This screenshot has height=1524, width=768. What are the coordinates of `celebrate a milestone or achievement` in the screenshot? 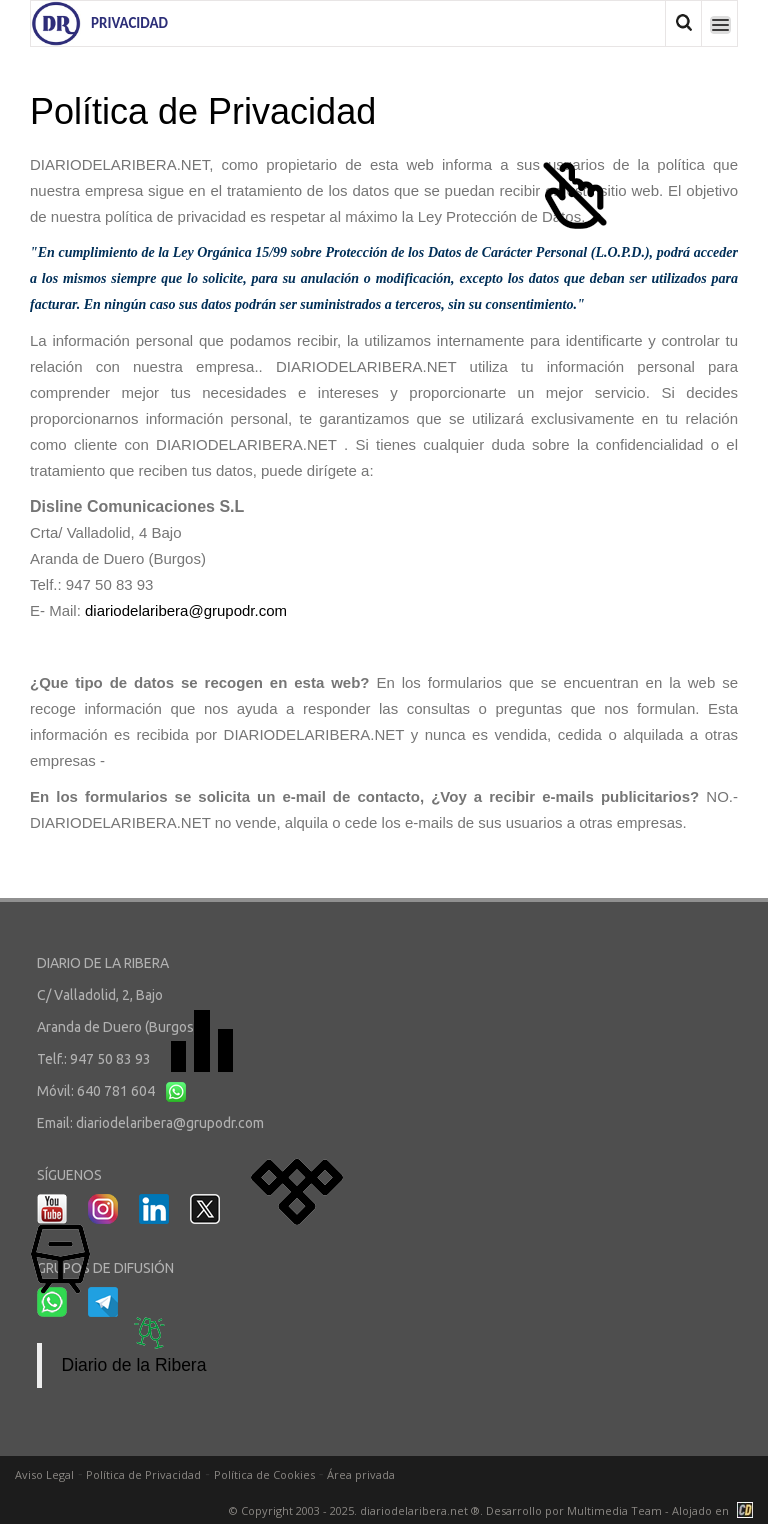 It's located at (150, 1333).